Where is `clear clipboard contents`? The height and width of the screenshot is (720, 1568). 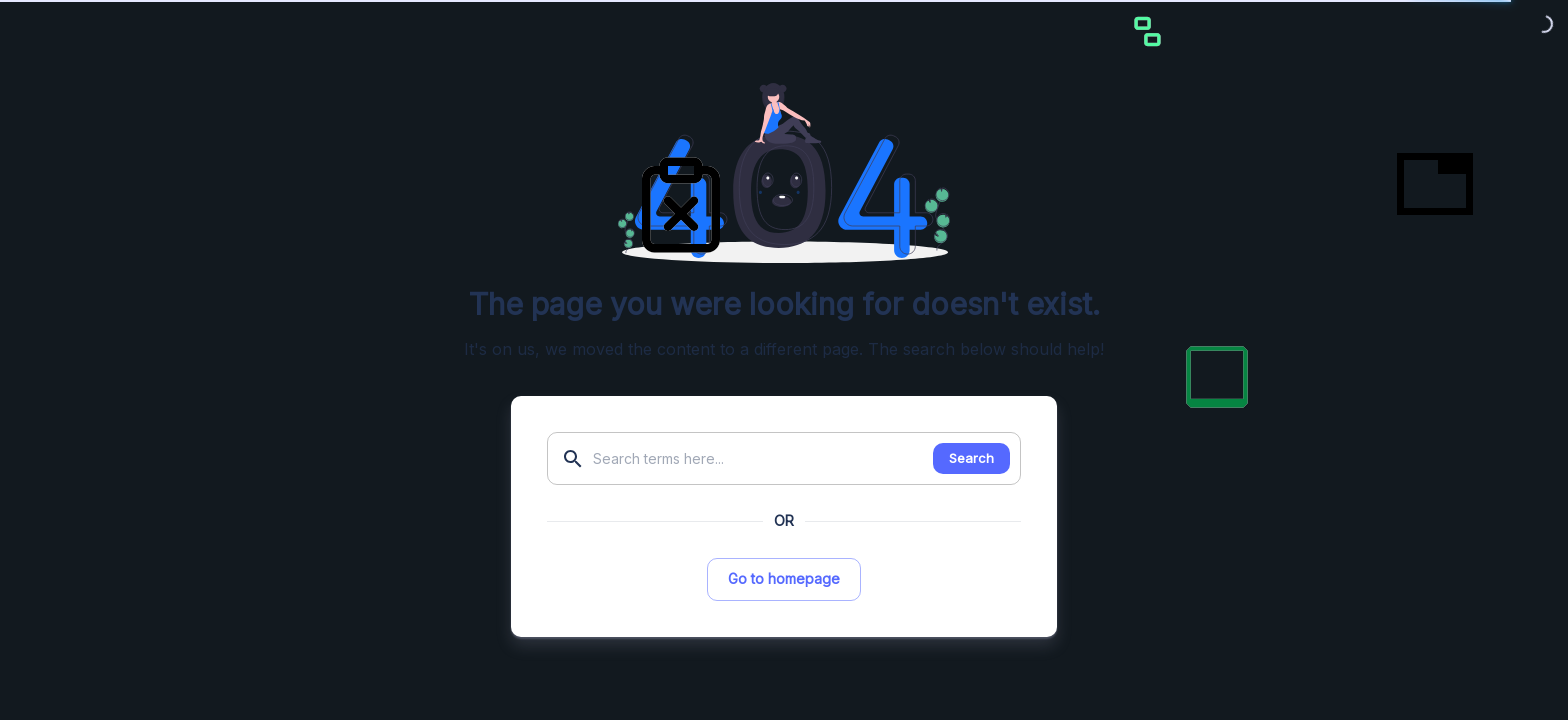
clear clipboard contents is located at coordinates (681, 205).